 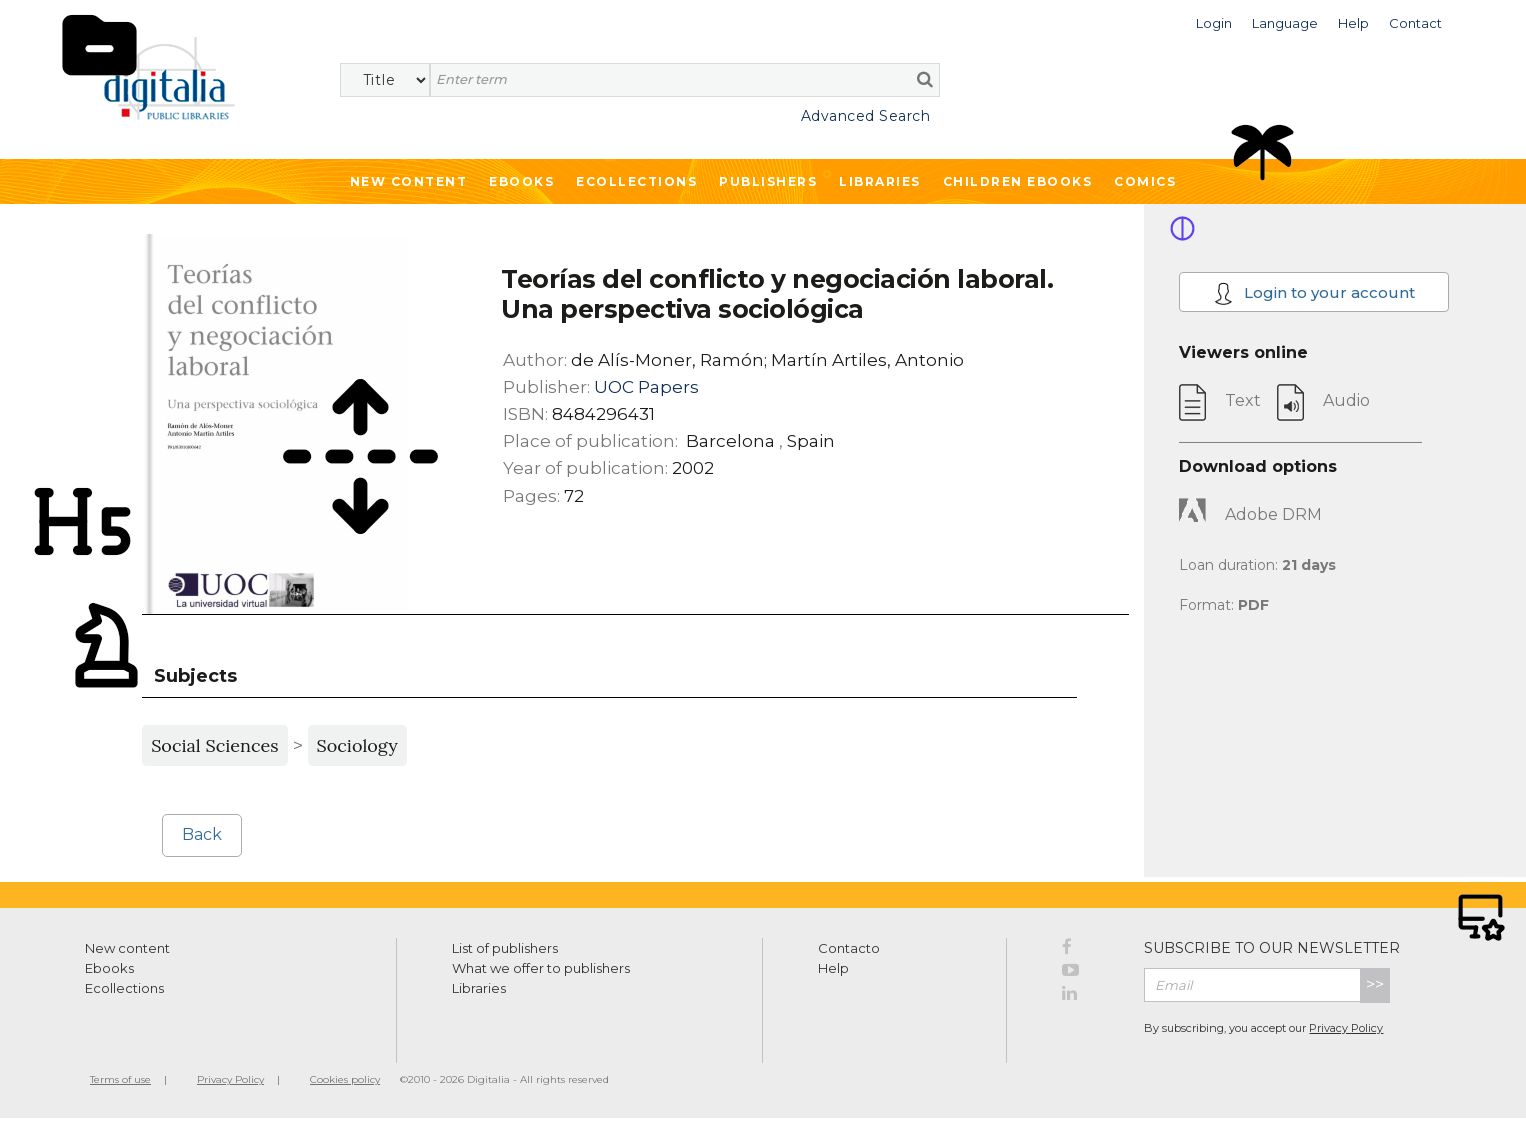 I want to click on play chess or access chess game, so click(x=106, y=647).